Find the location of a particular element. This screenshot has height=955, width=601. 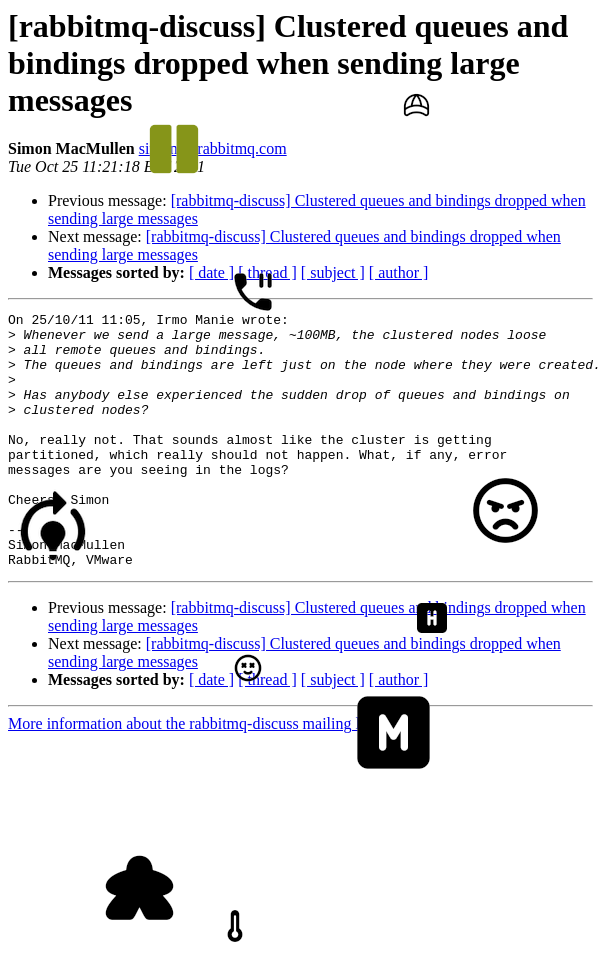

hospital or healthcare location marker is located at coordinates (432, 618).